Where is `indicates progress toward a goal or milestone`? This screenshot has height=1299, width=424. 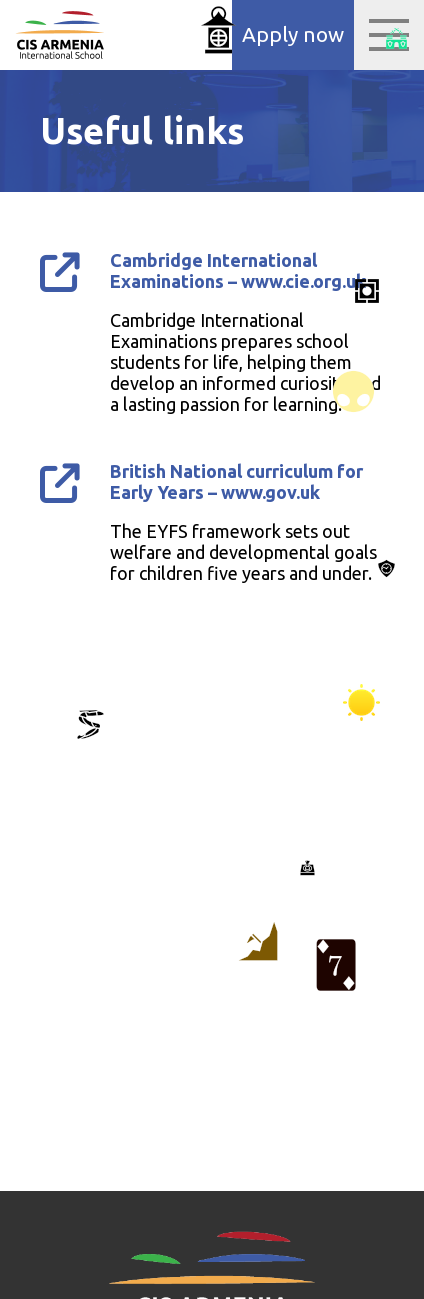 indicates progress toward a goal or milestone is located at coordinates (257, 940).